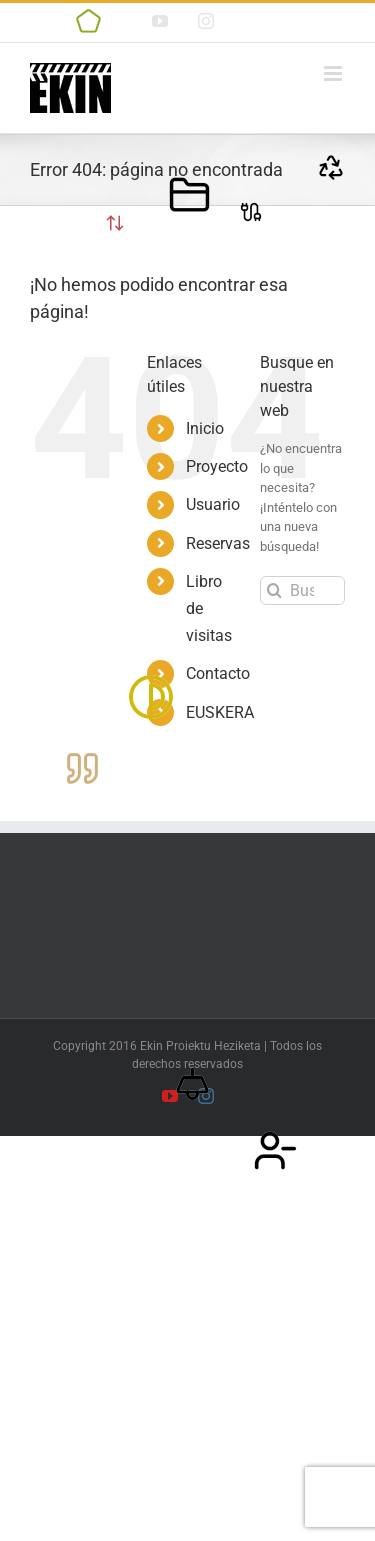 Image resolution: width=375 pixels, height=1541 pixels. Describe the element at coordinates (115, 223) in the screenshot. I see `sort items in ascending or descending order` at that location.